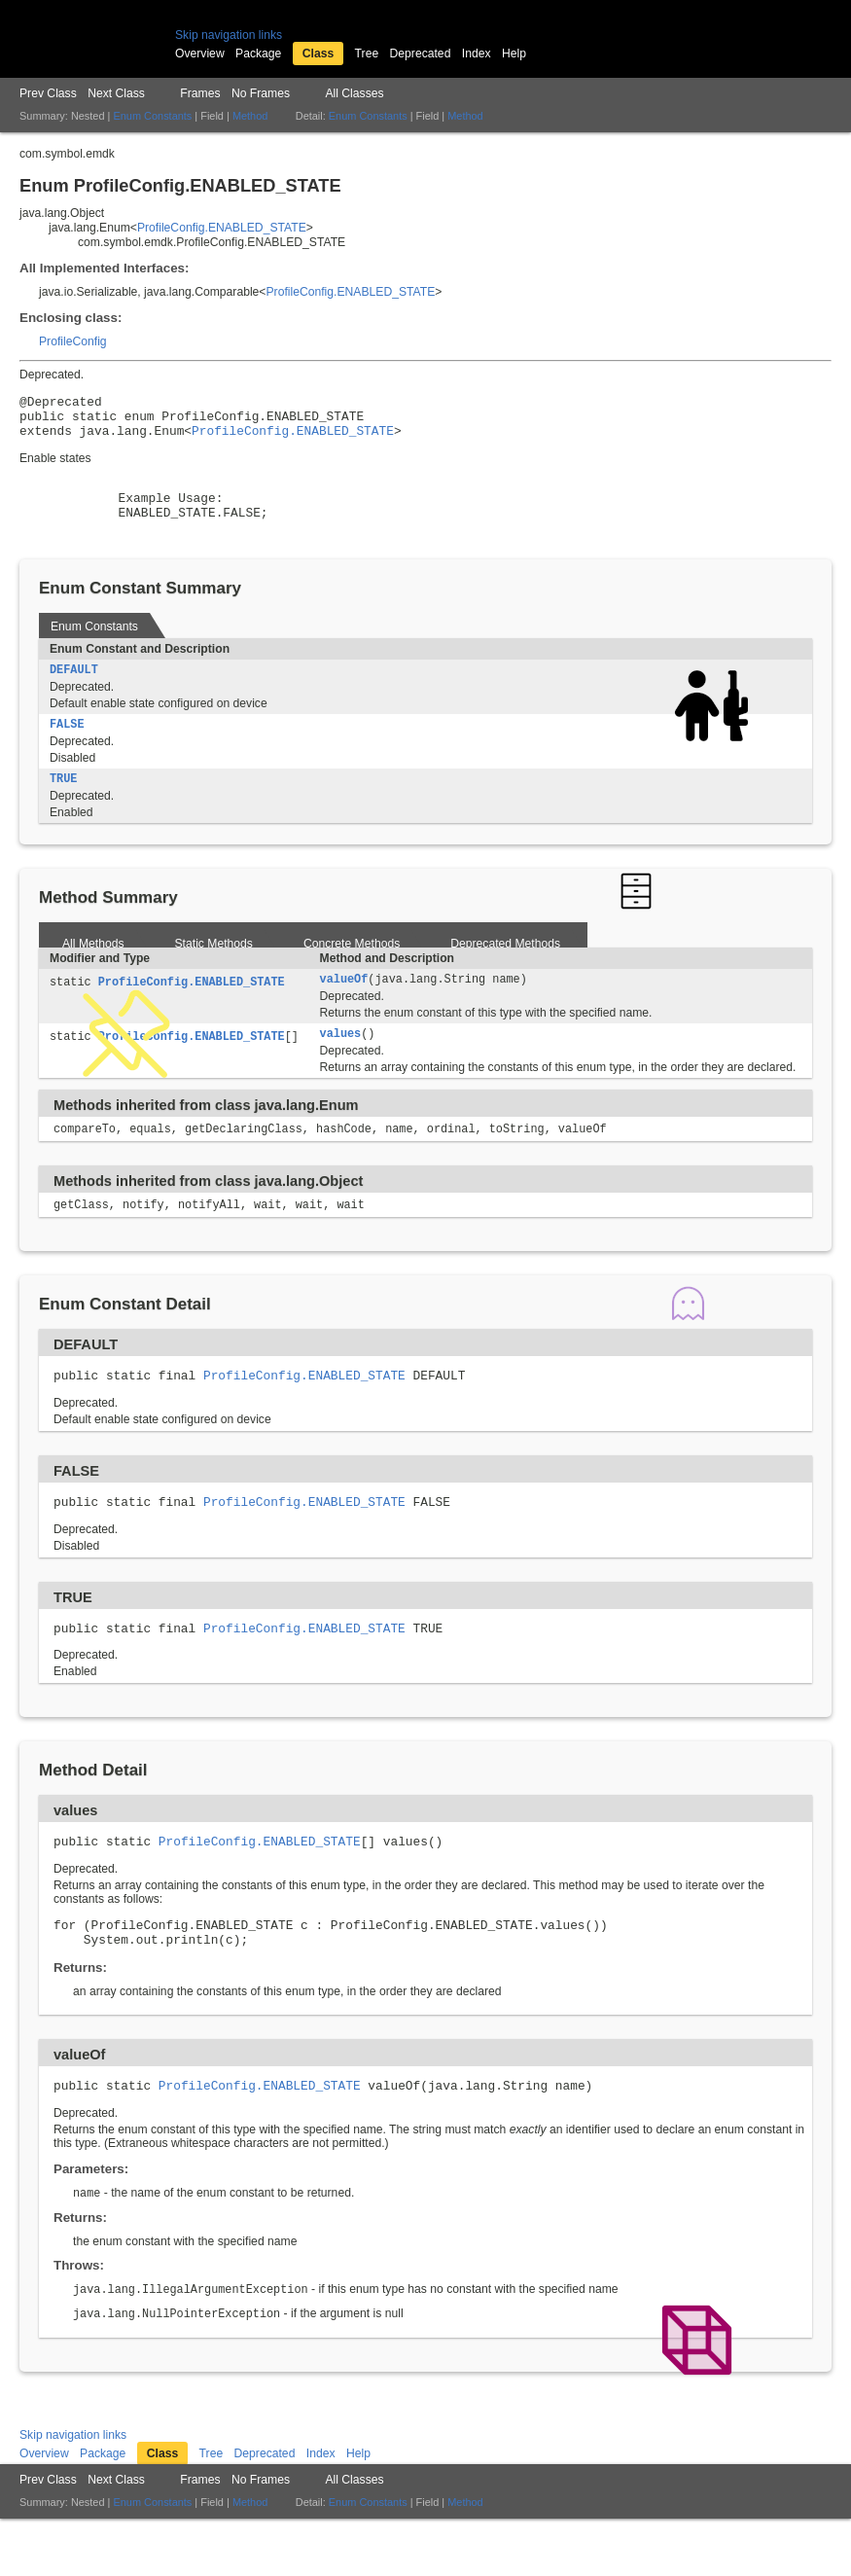 The width and height of the screenshot is (851, 2576). I want to click on access storage or file organization, so click(636, 891).